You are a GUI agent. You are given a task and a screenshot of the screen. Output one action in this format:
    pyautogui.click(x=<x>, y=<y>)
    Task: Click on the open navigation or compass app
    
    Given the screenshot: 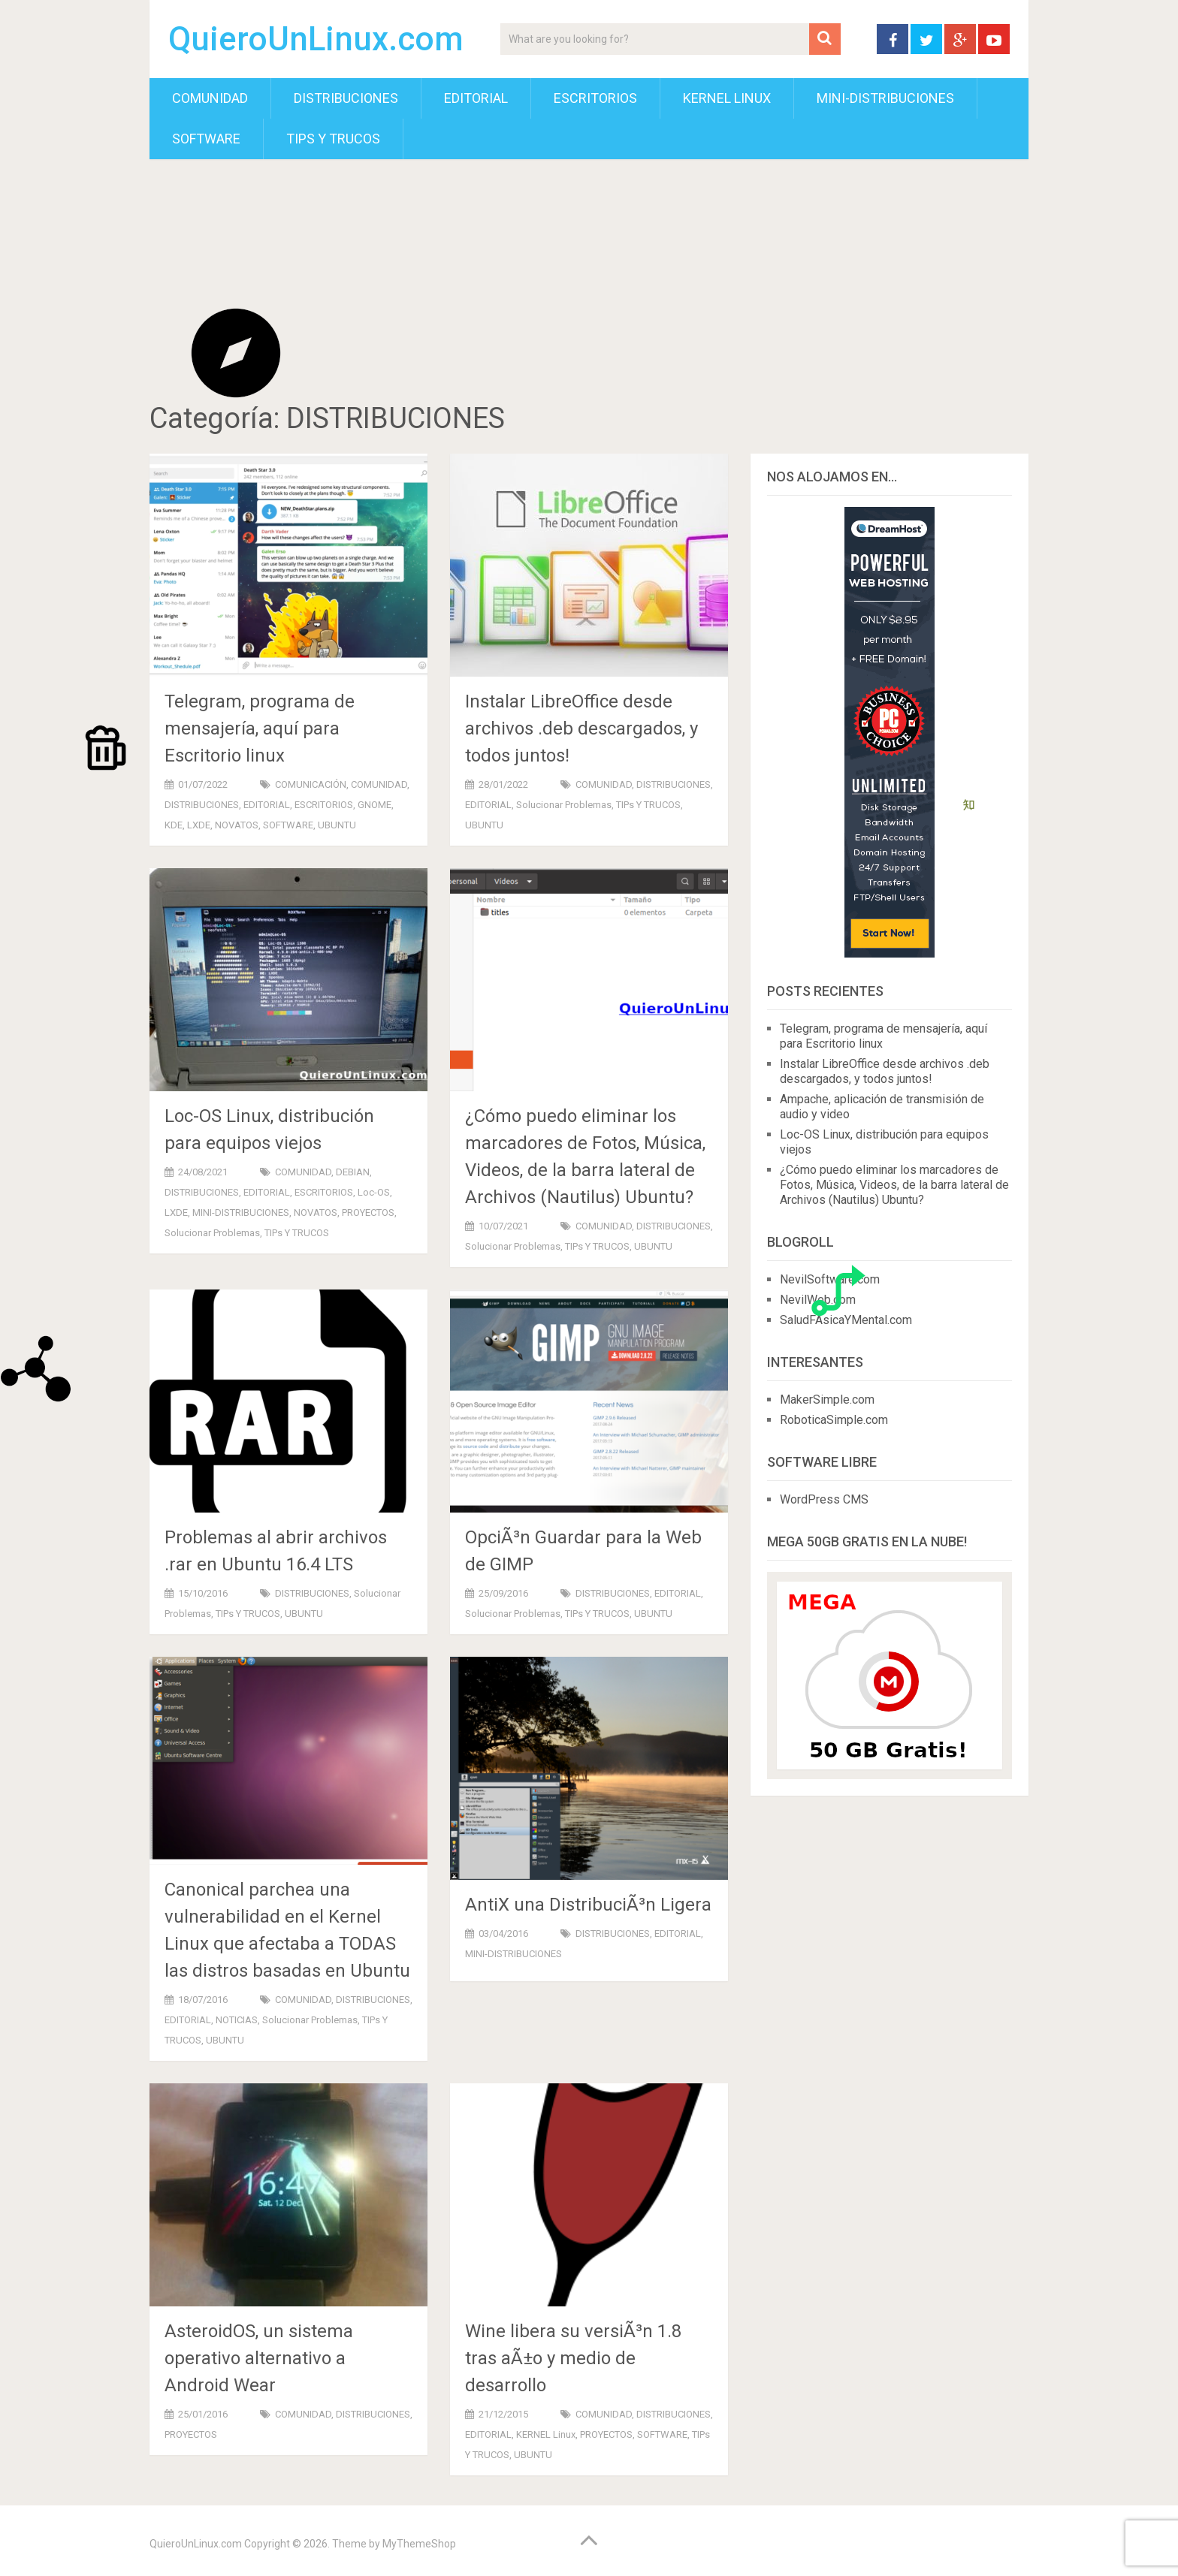 What is the action you would take?
    pyautogui.click(x=236, y=353)
    